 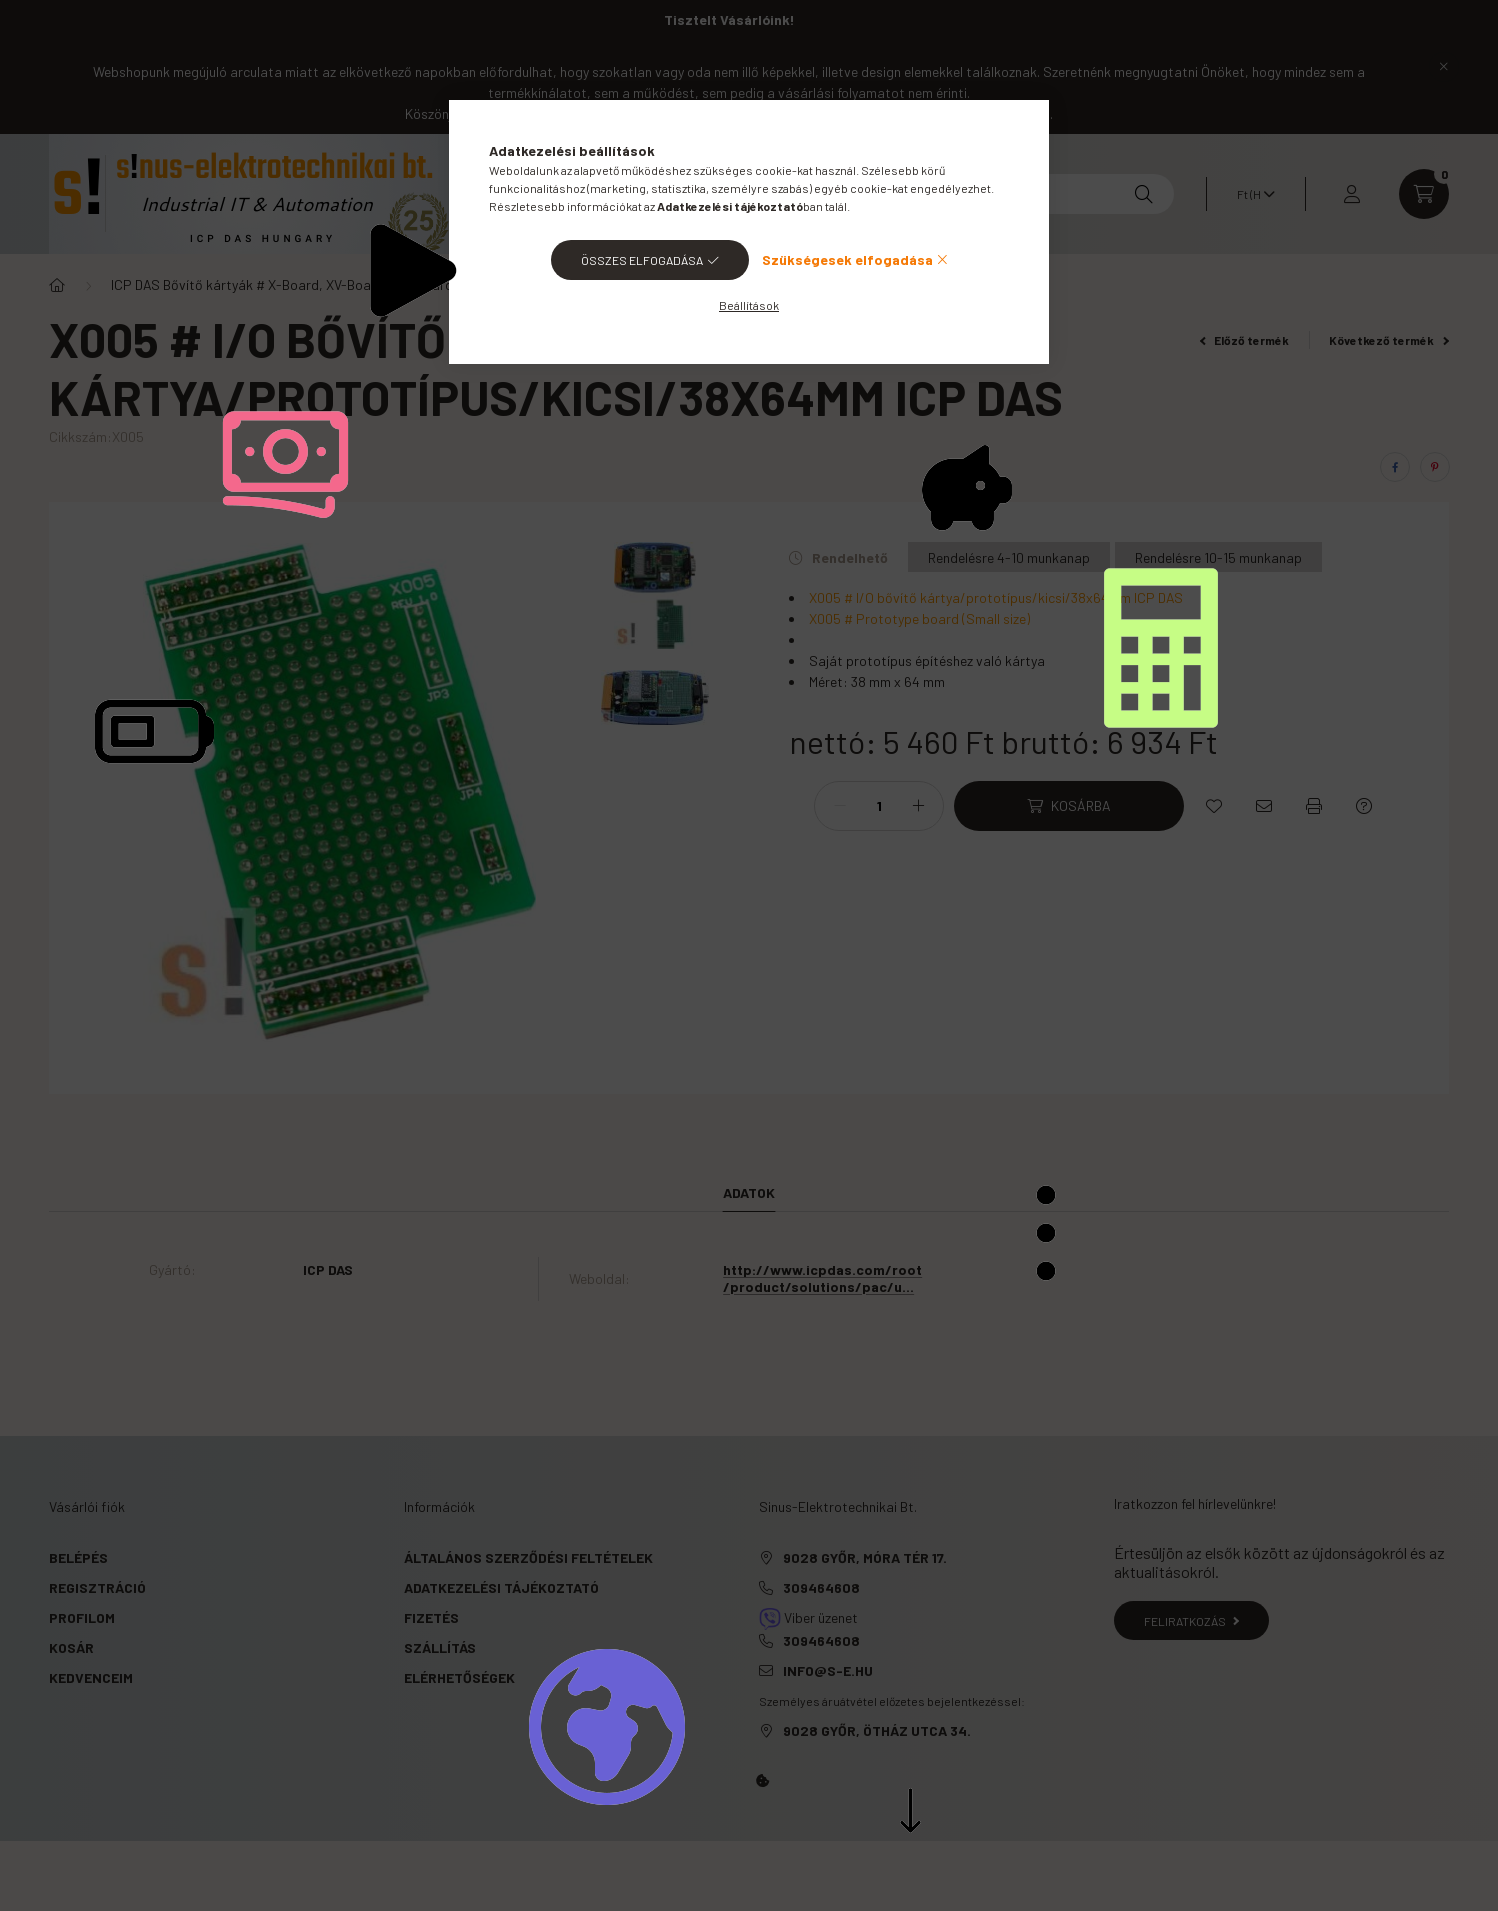 I want to click on switch to international or global settings, so click(x=607, y=1727).